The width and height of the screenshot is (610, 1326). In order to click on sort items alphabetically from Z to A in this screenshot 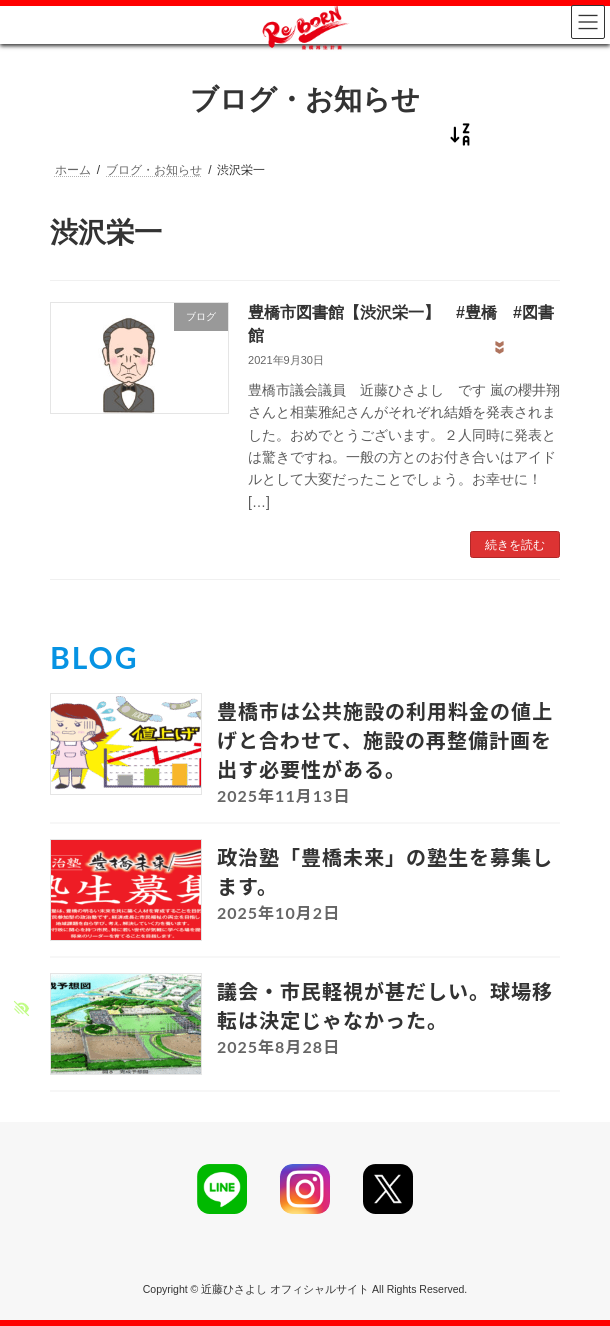, I will do `click(460, 134)`.